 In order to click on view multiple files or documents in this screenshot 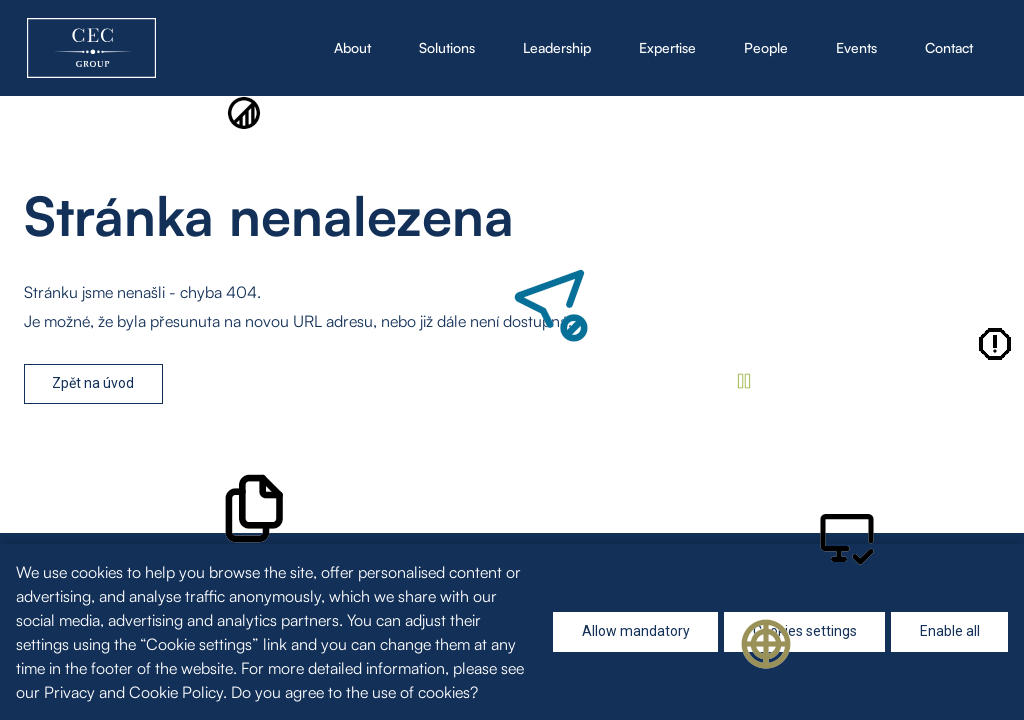, I will do `click(252, 508)`.